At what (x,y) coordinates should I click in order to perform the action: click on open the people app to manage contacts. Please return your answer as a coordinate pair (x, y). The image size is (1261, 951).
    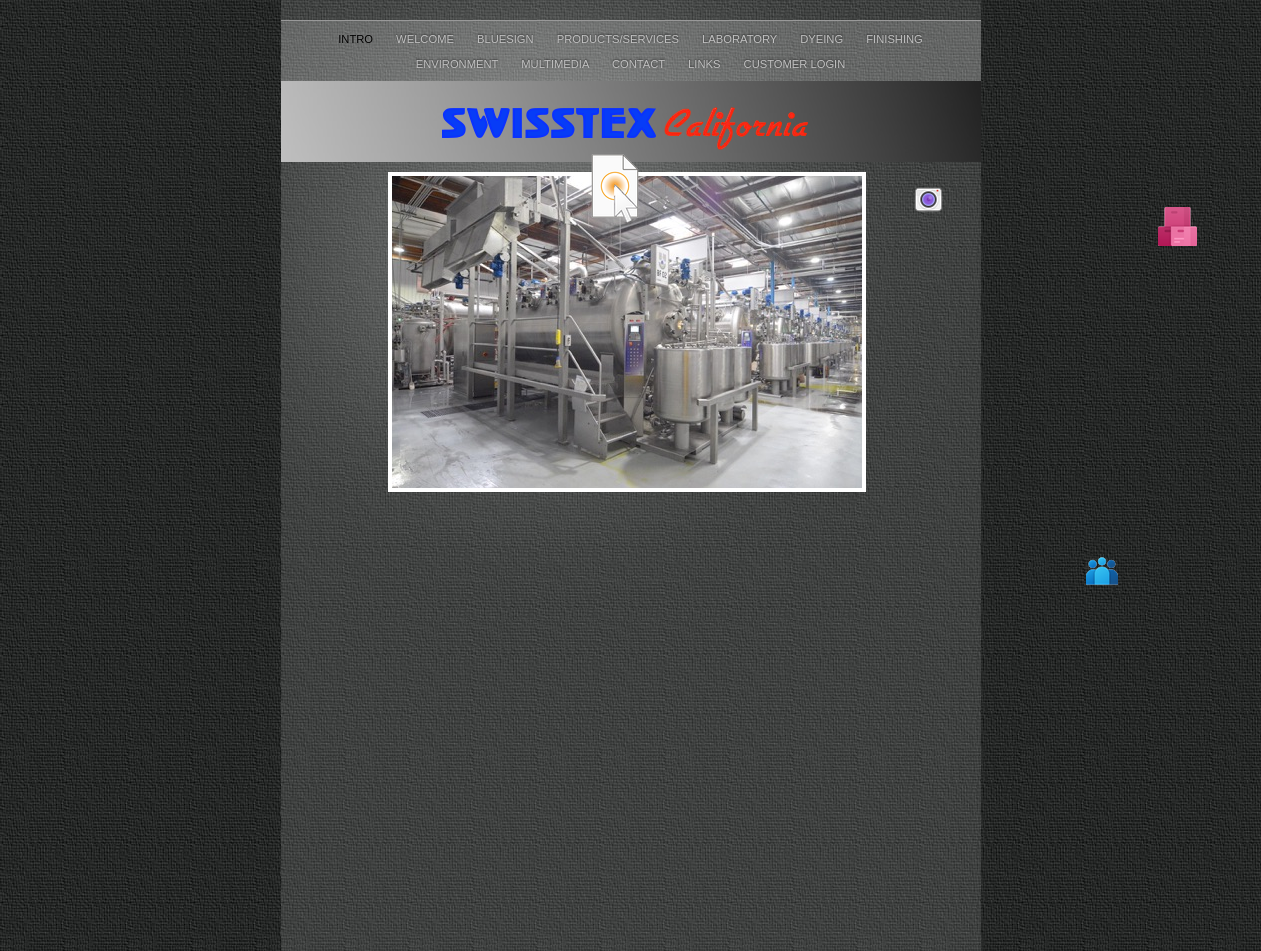
    Looking at the image, I should click on (1102, 570).